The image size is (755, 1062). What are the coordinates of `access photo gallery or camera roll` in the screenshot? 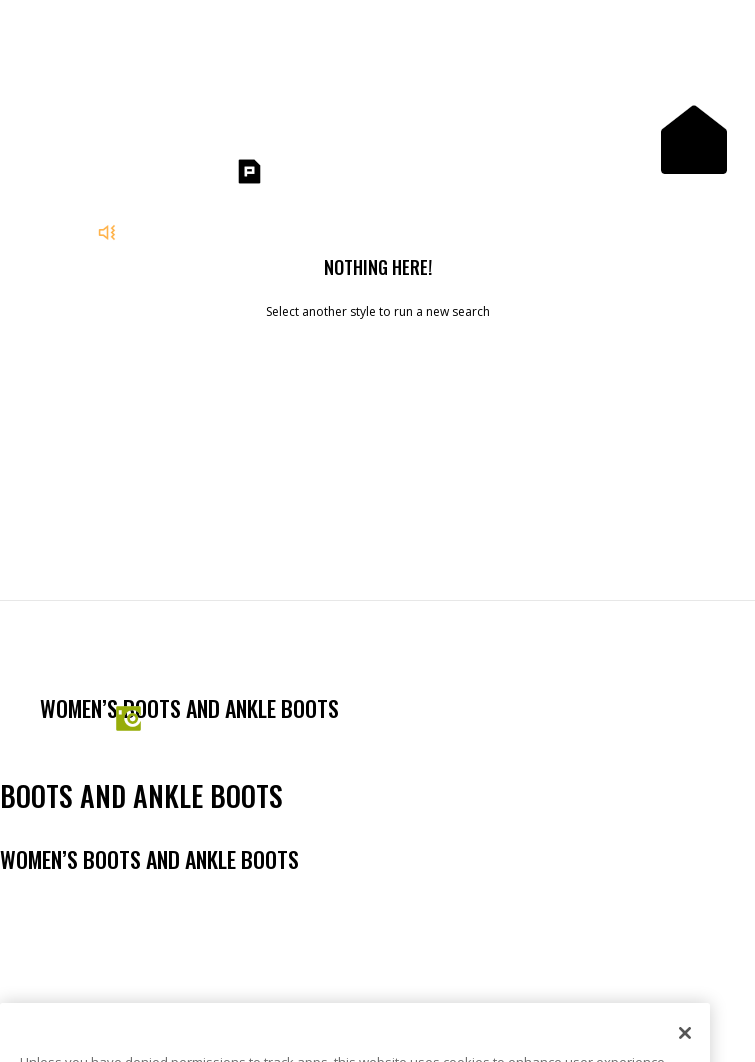 It's located at (128, 718).